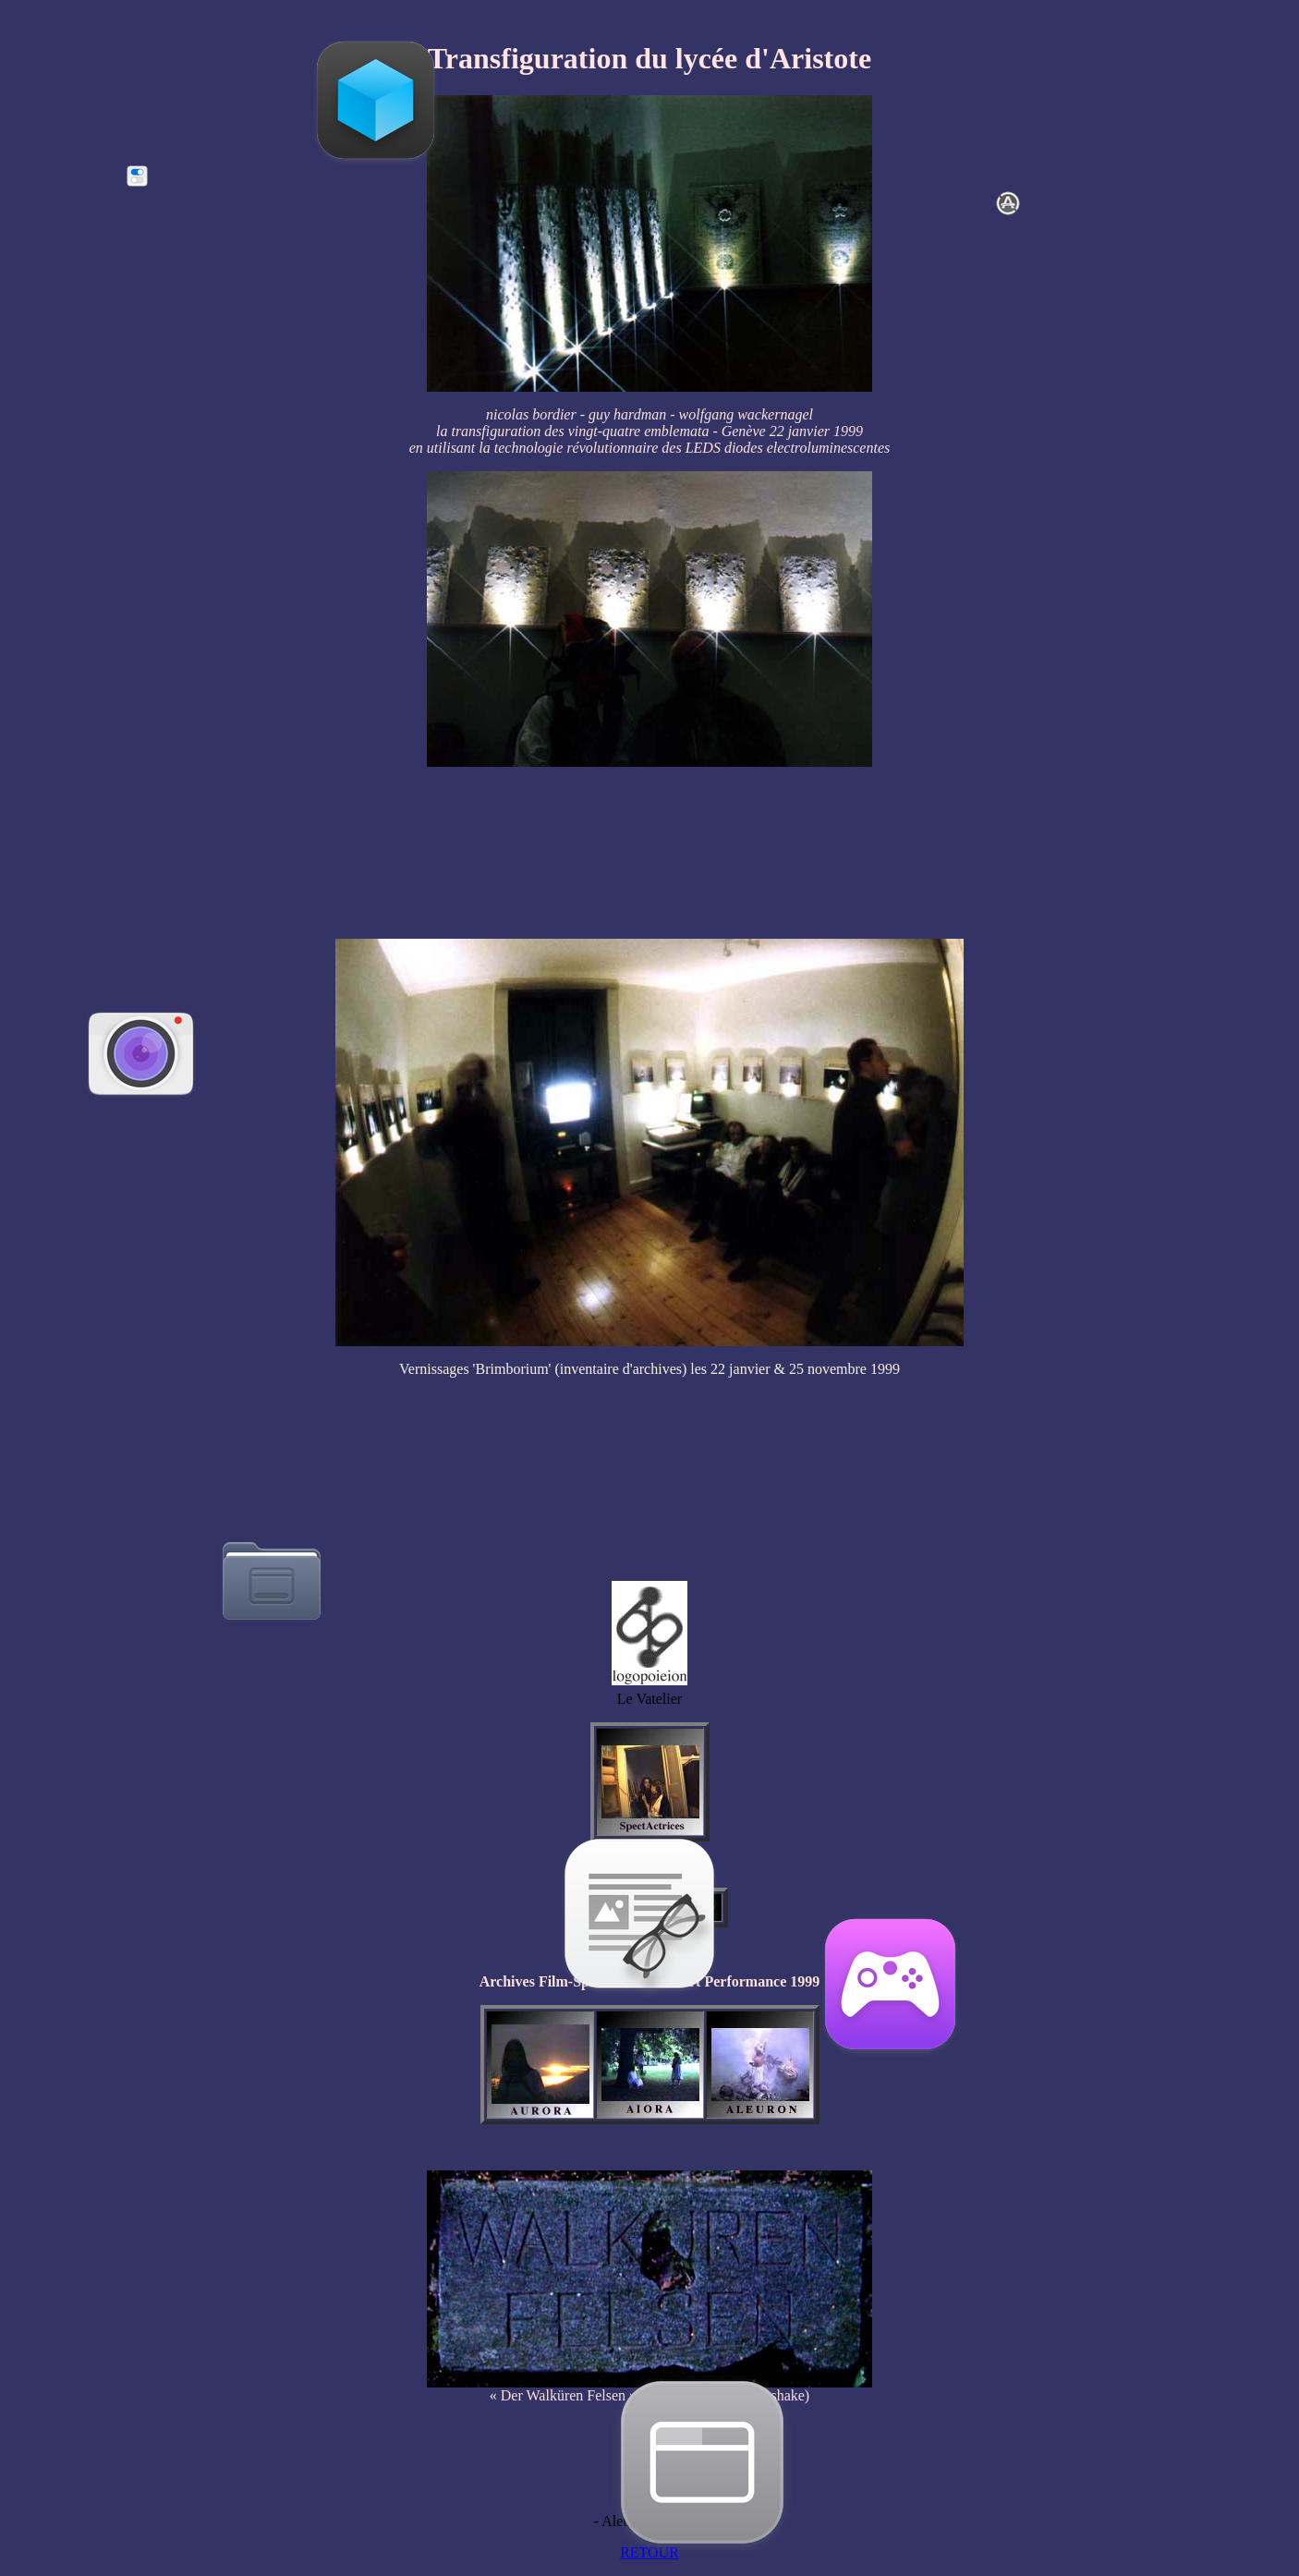 The height and width of the screenshot is (2576, 1299). Describe the element at coordinates (1008, 203) in the screenshot. I see `check for available system updates` at that location.